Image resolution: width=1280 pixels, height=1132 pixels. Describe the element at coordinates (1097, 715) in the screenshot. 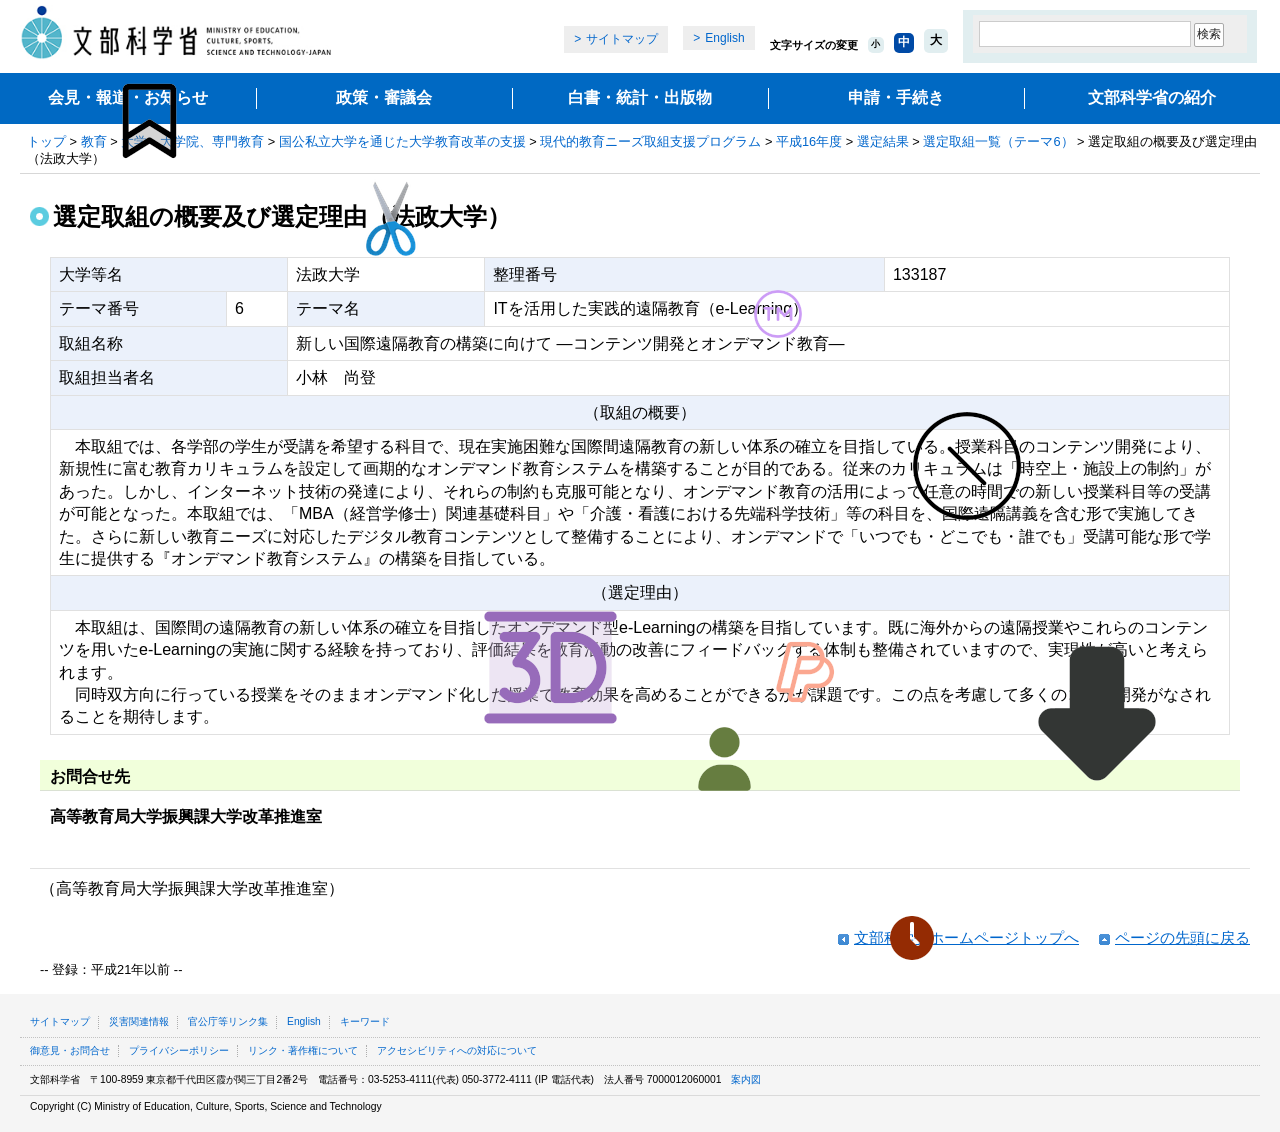

I see `download a file or content` at that location.